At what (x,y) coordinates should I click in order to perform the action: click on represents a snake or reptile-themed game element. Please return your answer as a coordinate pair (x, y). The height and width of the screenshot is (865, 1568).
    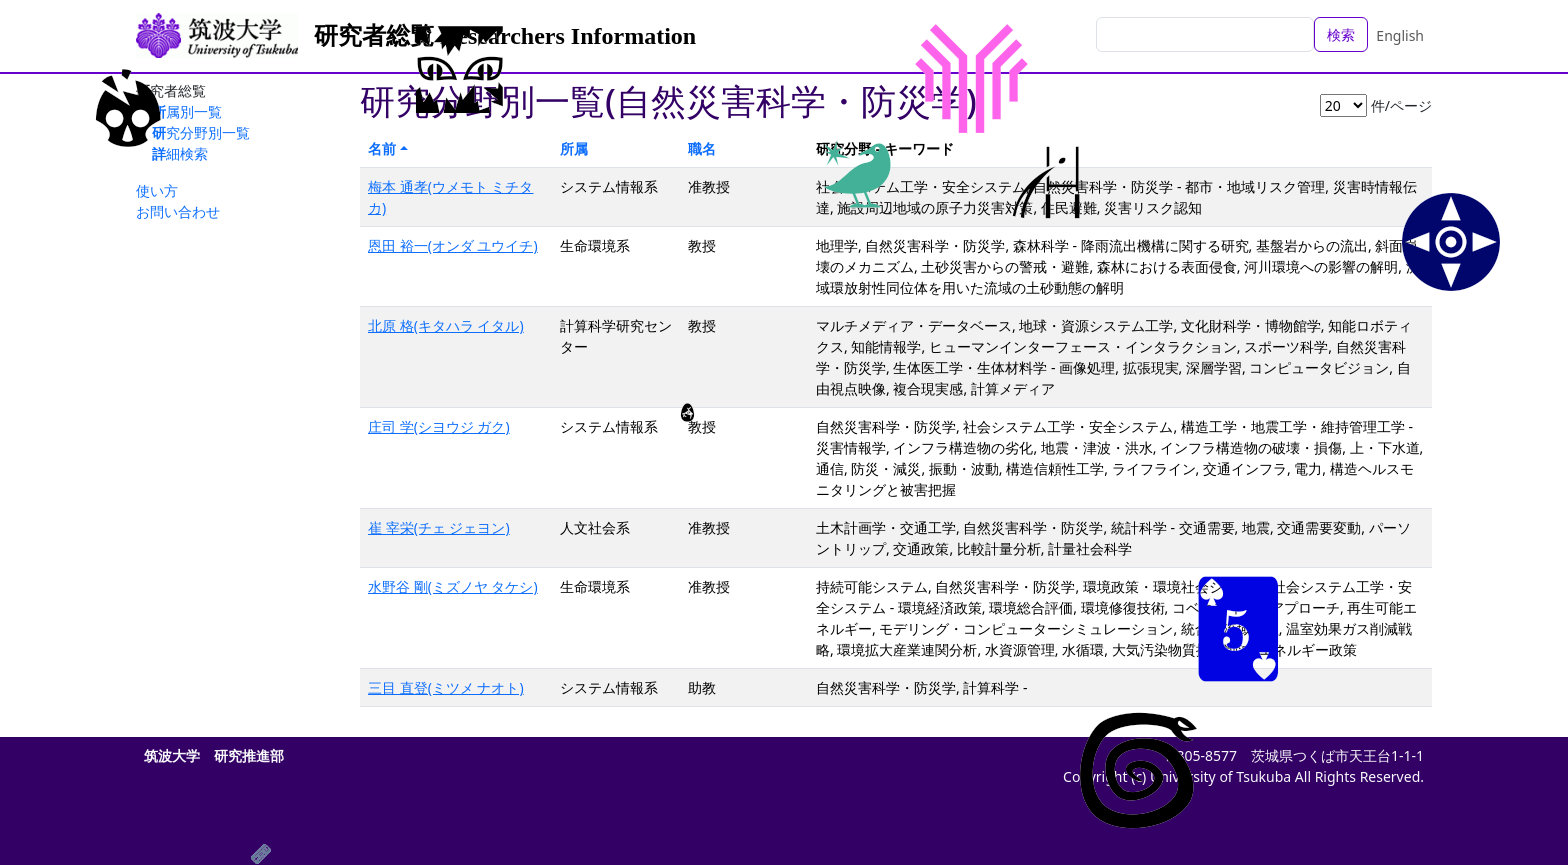
    Looking at the image, I should click on (1138, 770).